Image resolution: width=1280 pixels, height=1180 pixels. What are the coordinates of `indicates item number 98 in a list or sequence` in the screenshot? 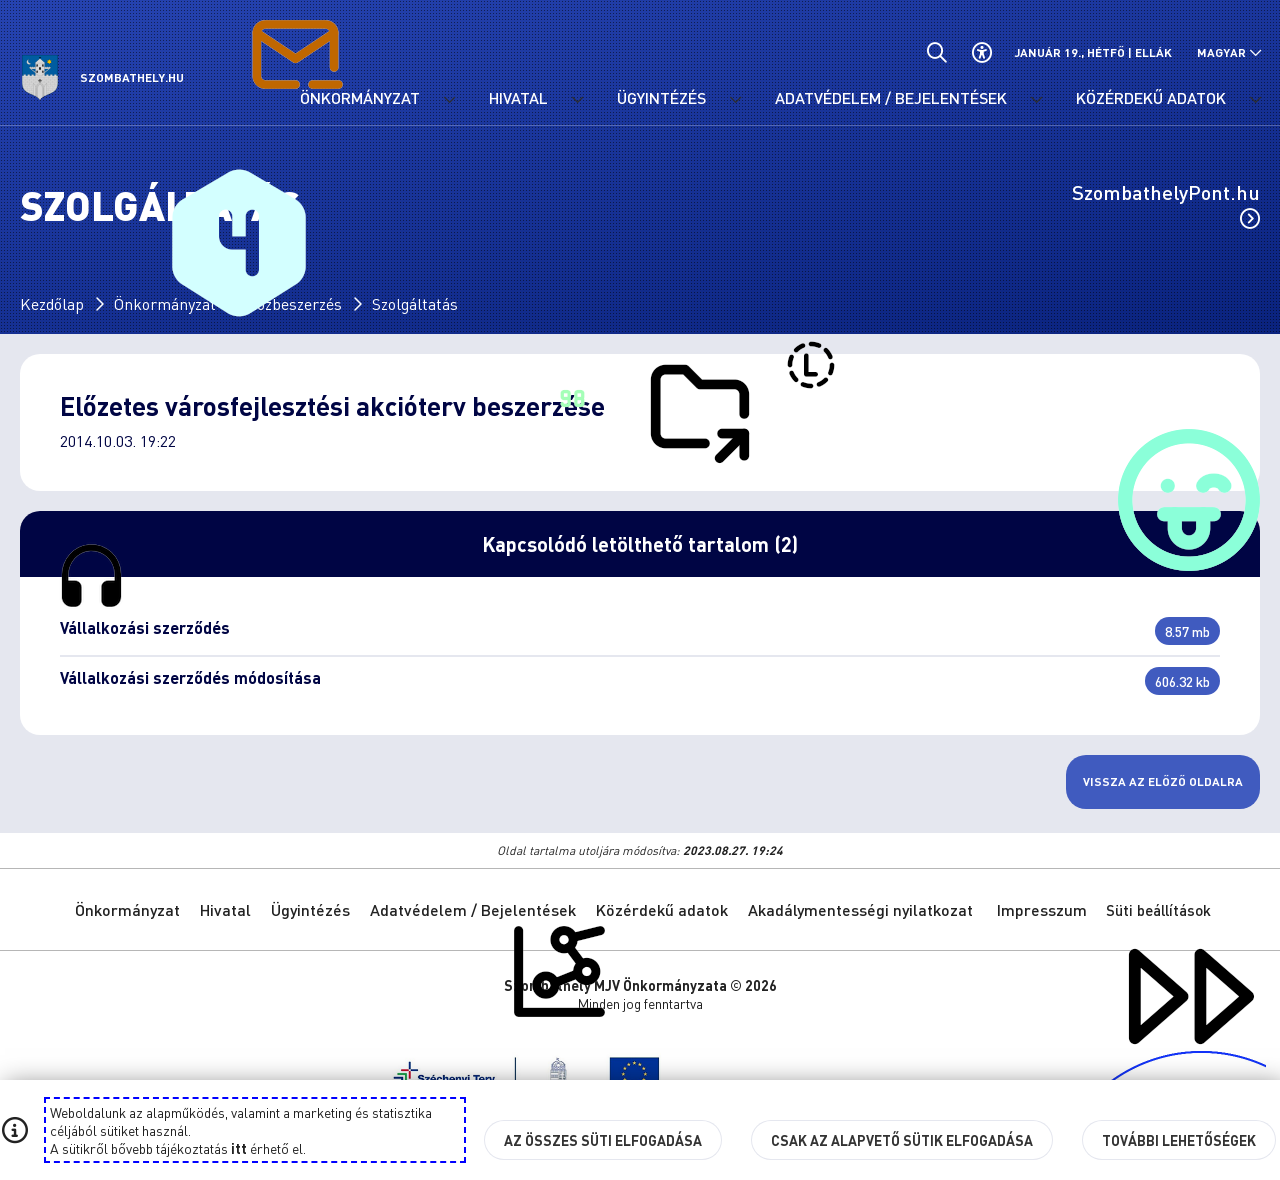 It's located at (572, 398).